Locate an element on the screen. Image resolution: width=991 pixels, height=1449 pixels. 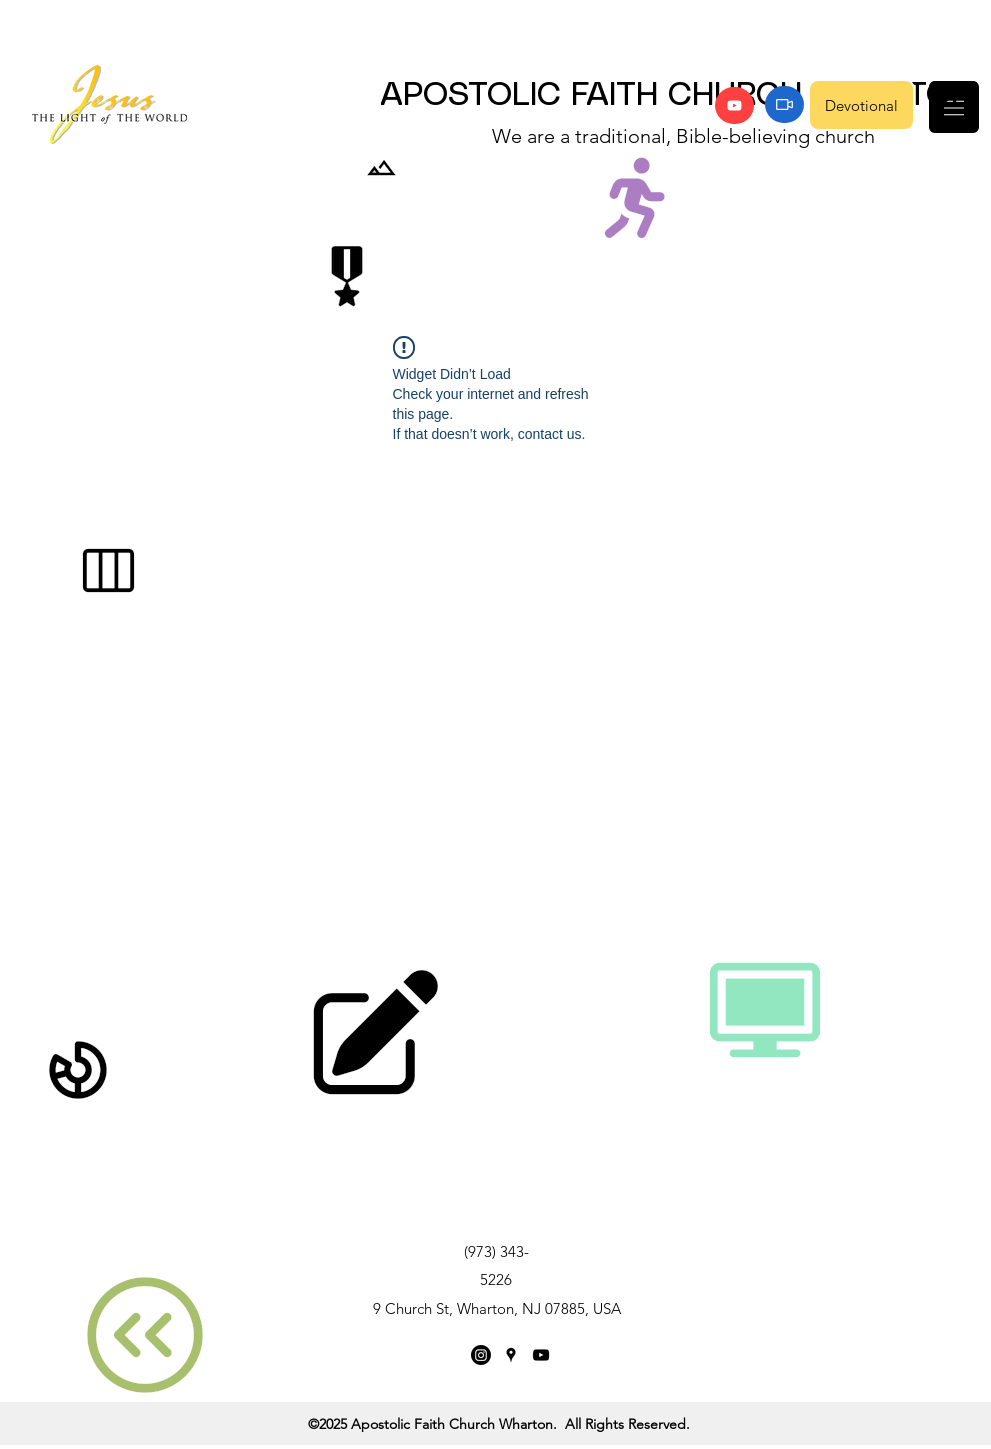
view analytics or statistics breakdown is located at coordinates (78, 1070).